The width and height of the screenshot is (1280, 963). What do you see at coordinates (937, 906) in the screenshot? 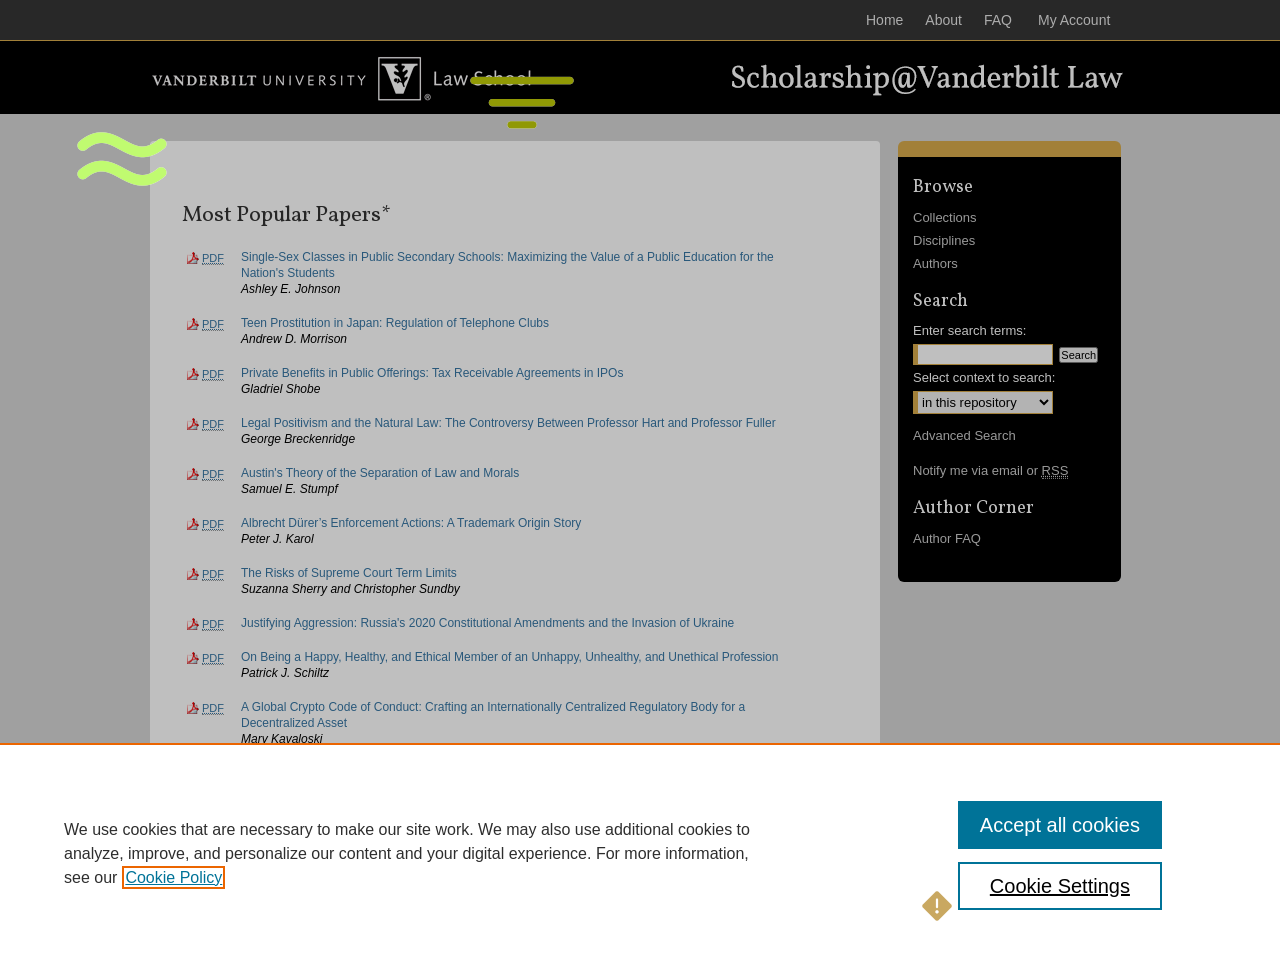
I see `indicates a warning or alert status` at bounding box center [937, 906].